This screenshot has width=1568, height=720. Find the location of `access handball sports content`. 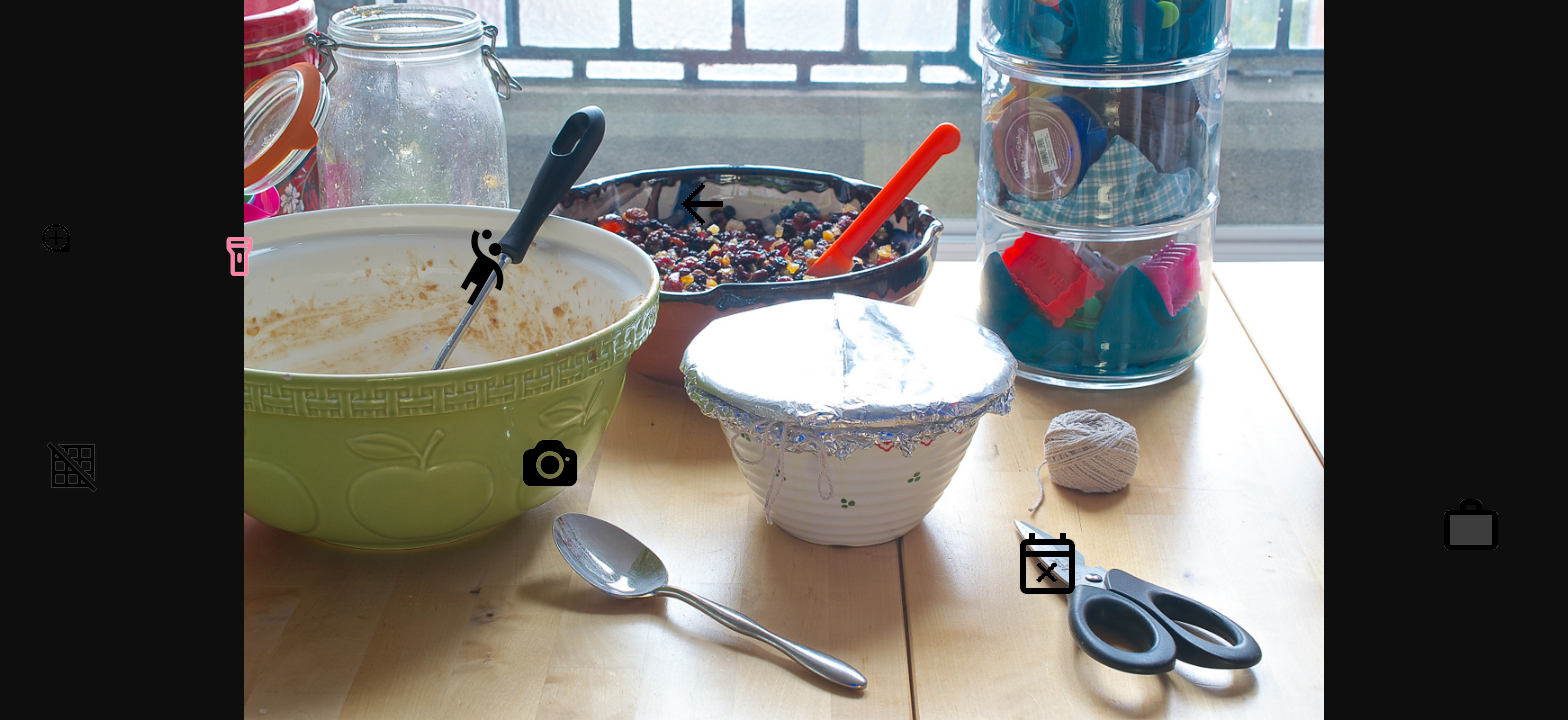

access handball sports content is located at coordinates (482, 266).